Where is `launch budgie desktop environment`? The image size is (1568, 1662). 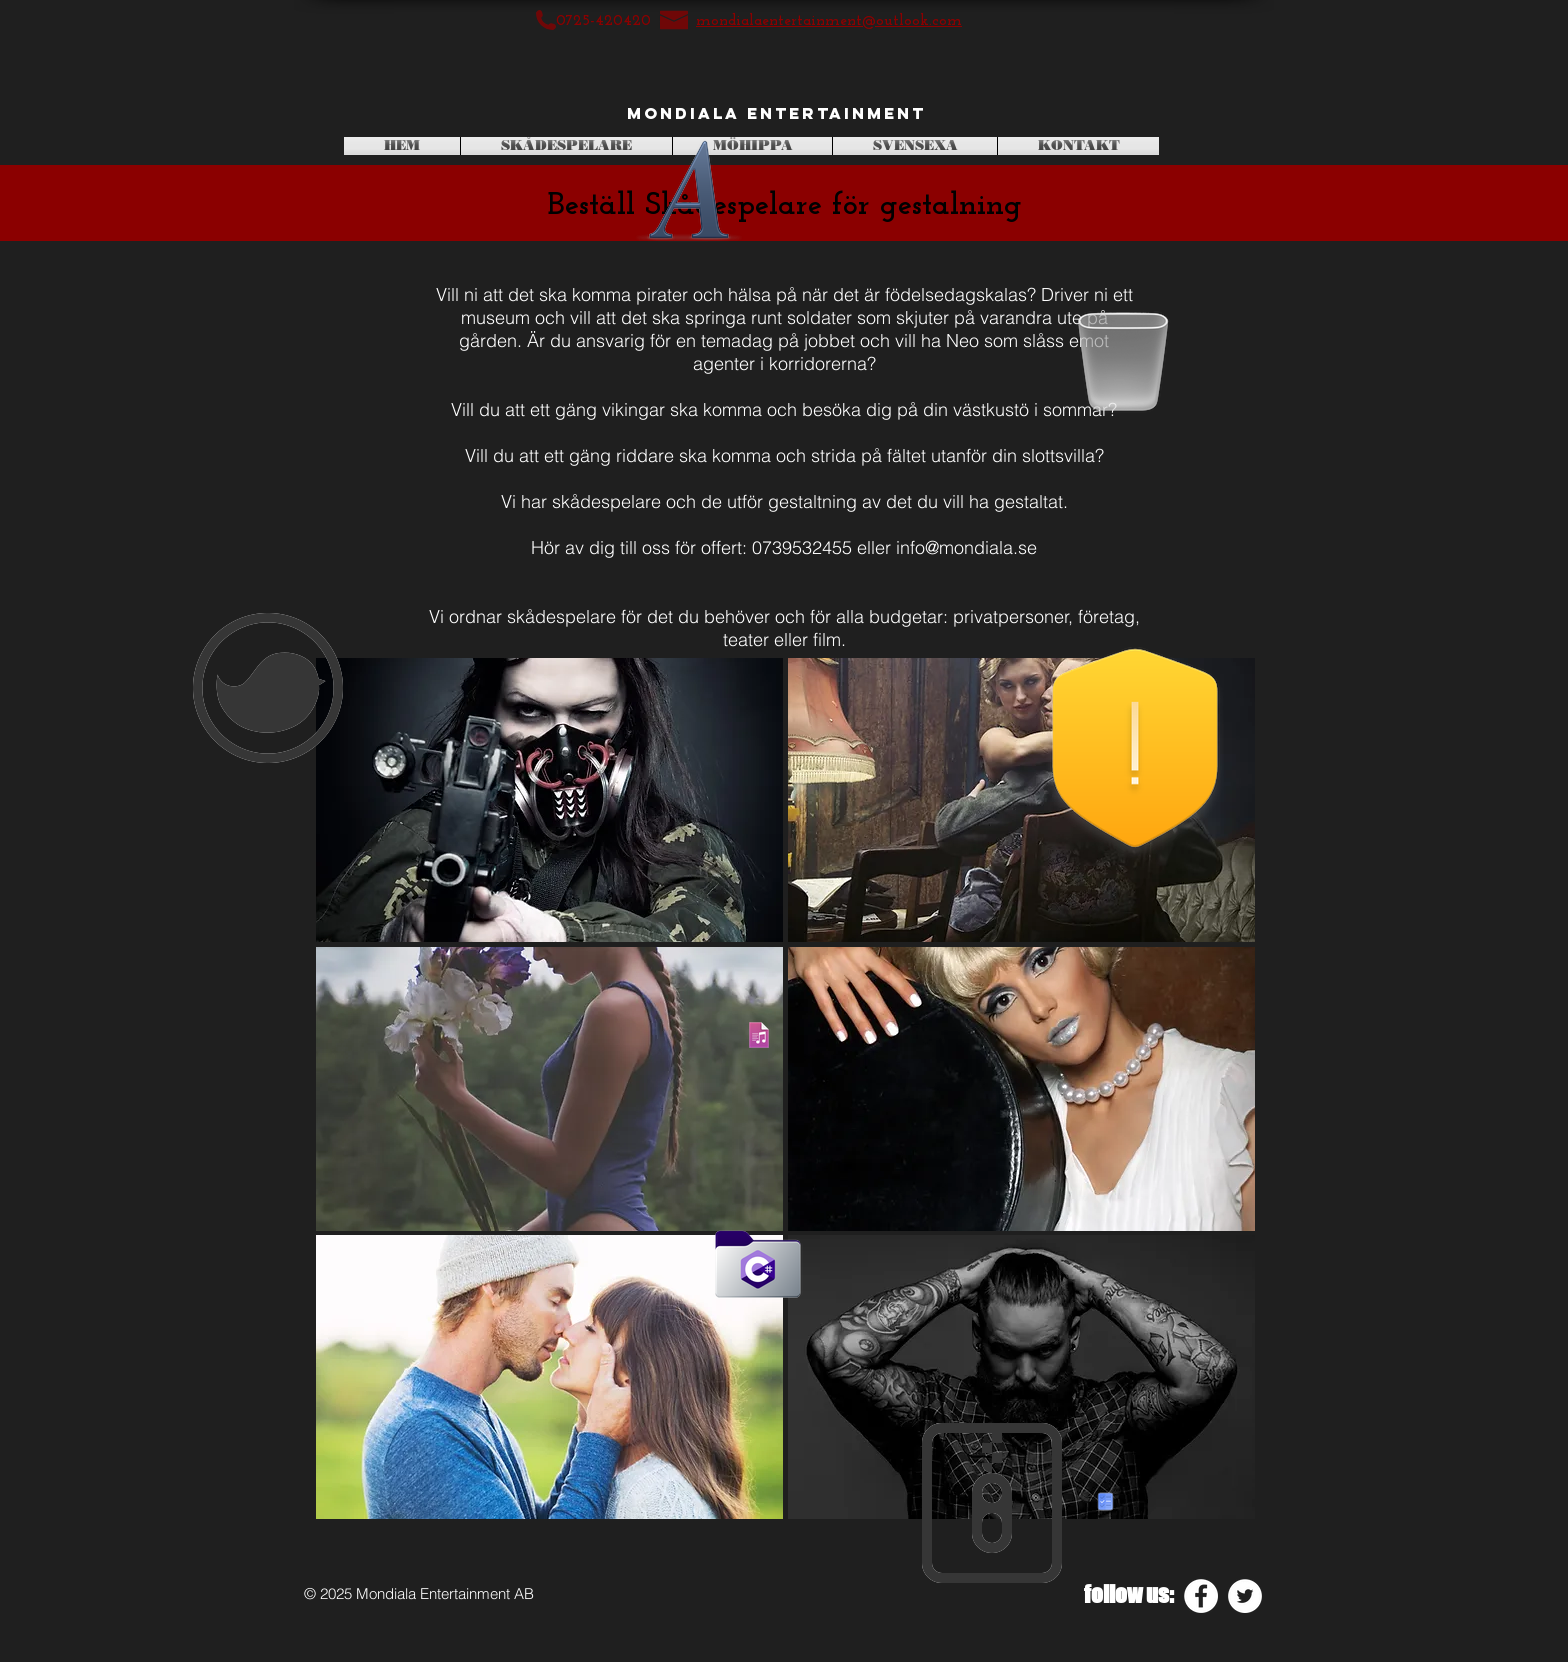
launch budgie desktop environment is located at coordinates (268, 688).